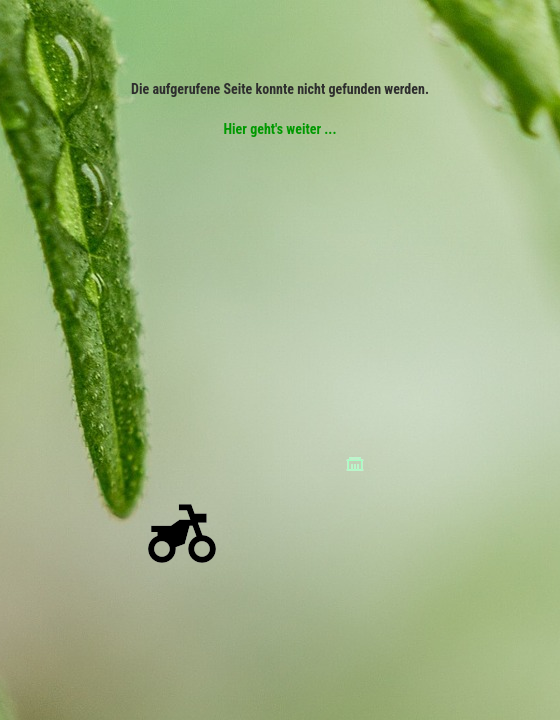  I want to click on select motorcycle as transportation mode, so click(182, 532).